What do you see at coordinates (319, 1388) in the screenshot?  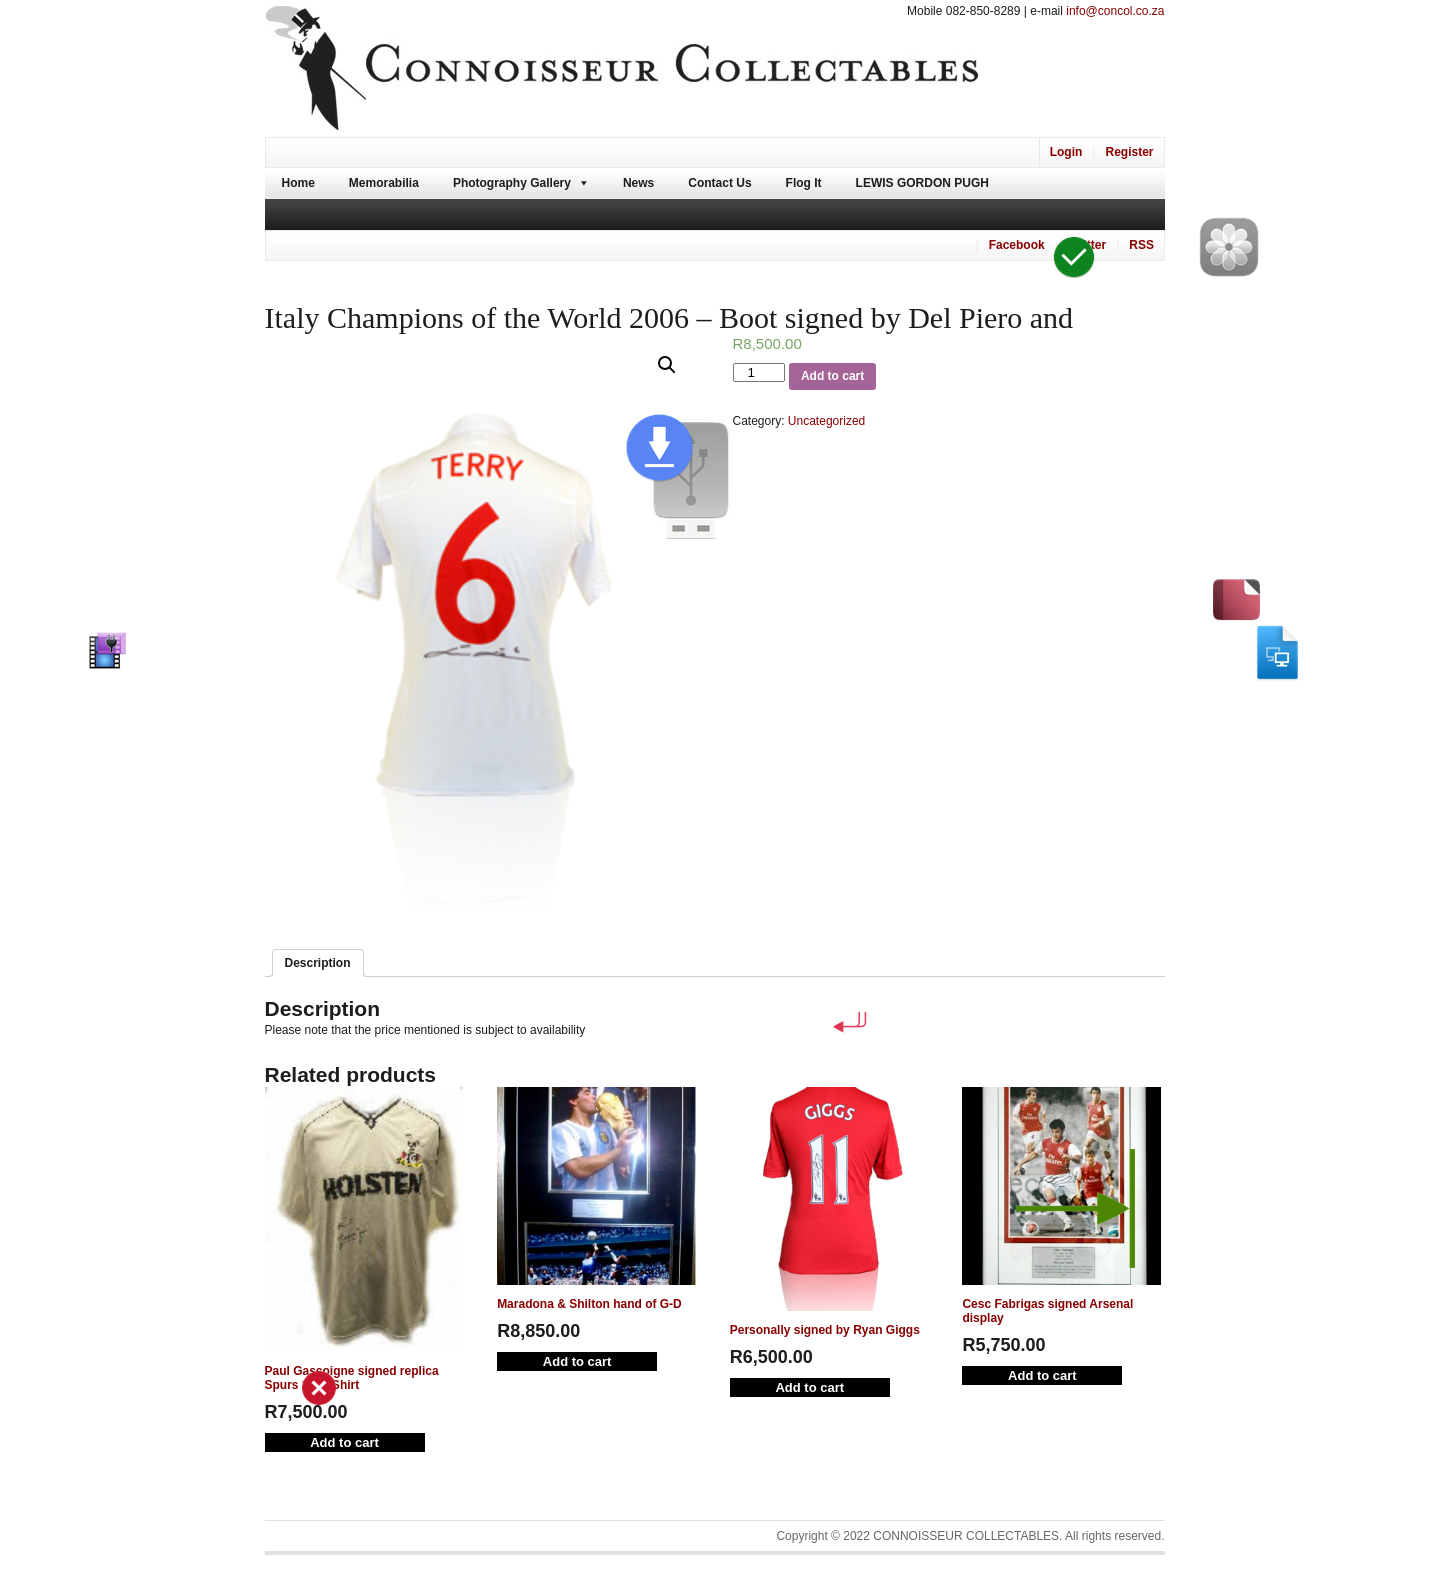 I see `close or exit the application` at bounding box center [319, 1388].